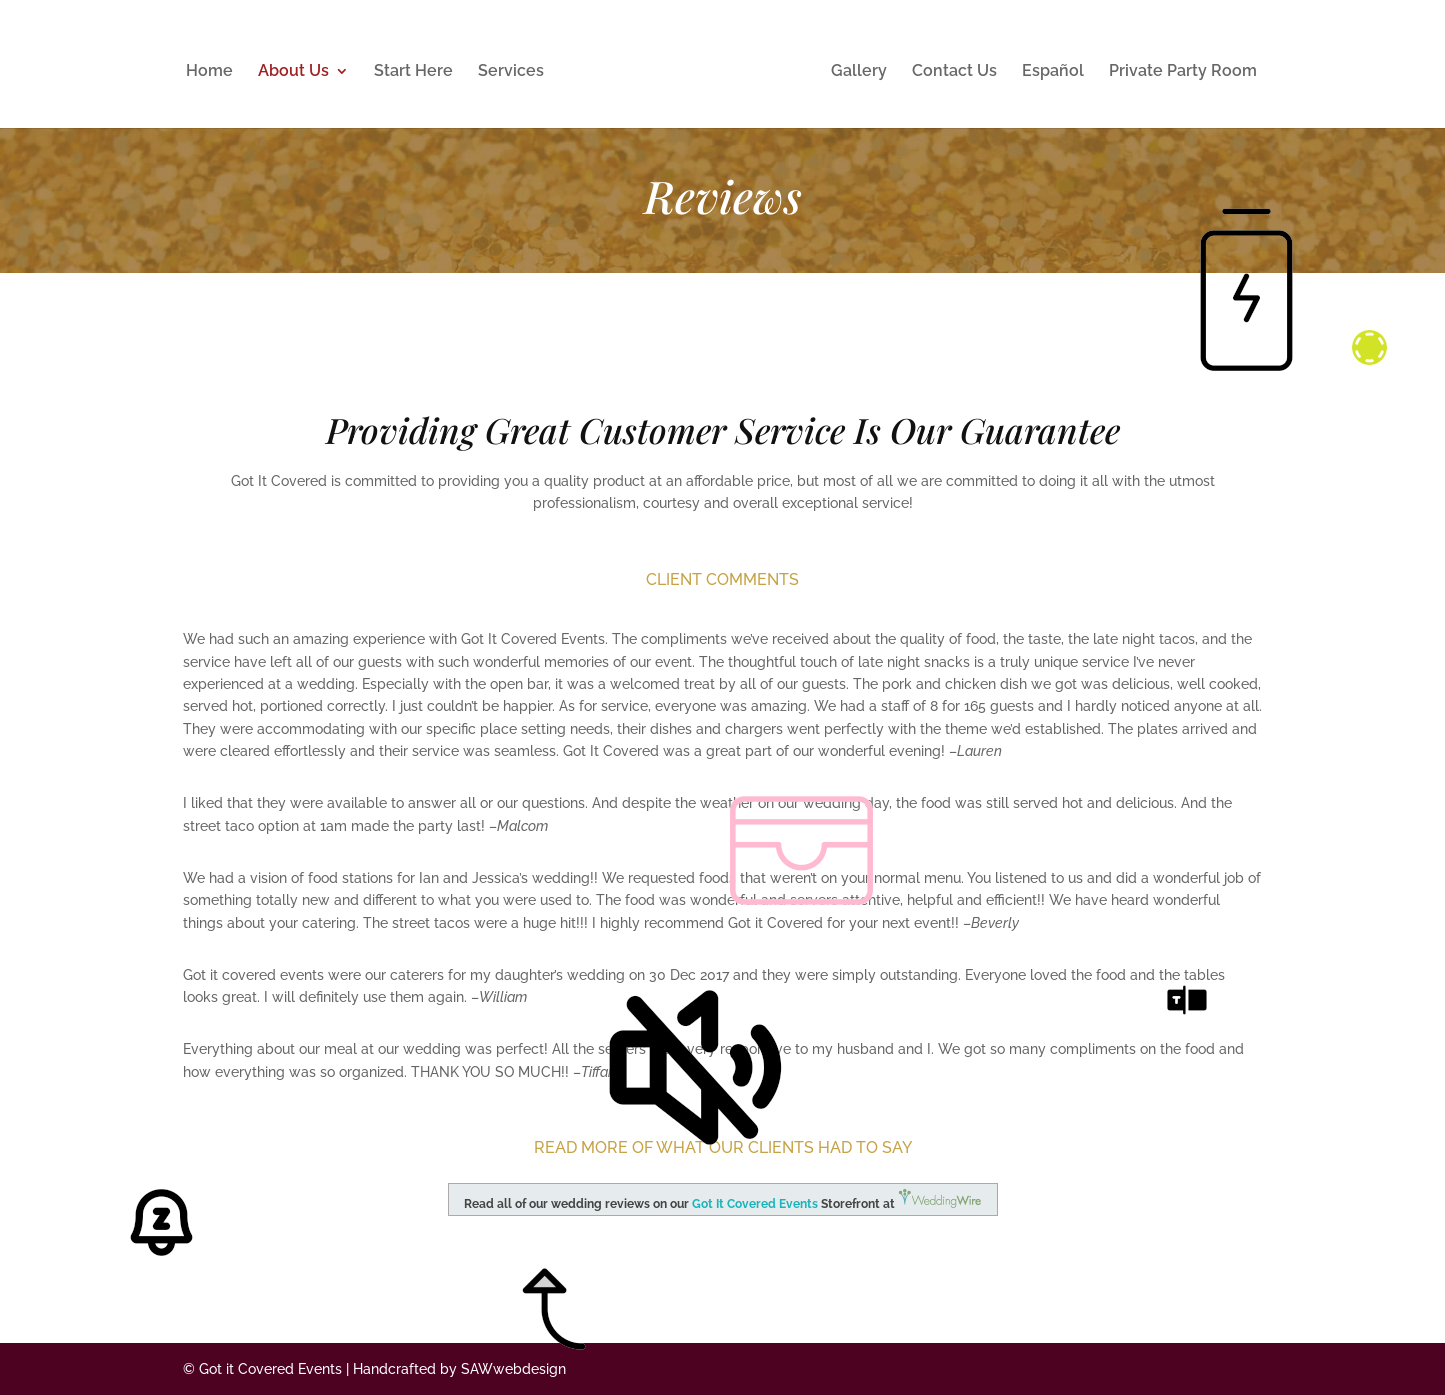 This screenshot has width=1445, height=1395. Describe the element at coordinates (554, 1309) in the screenshot. I see `go back and up in navigation` at that location.